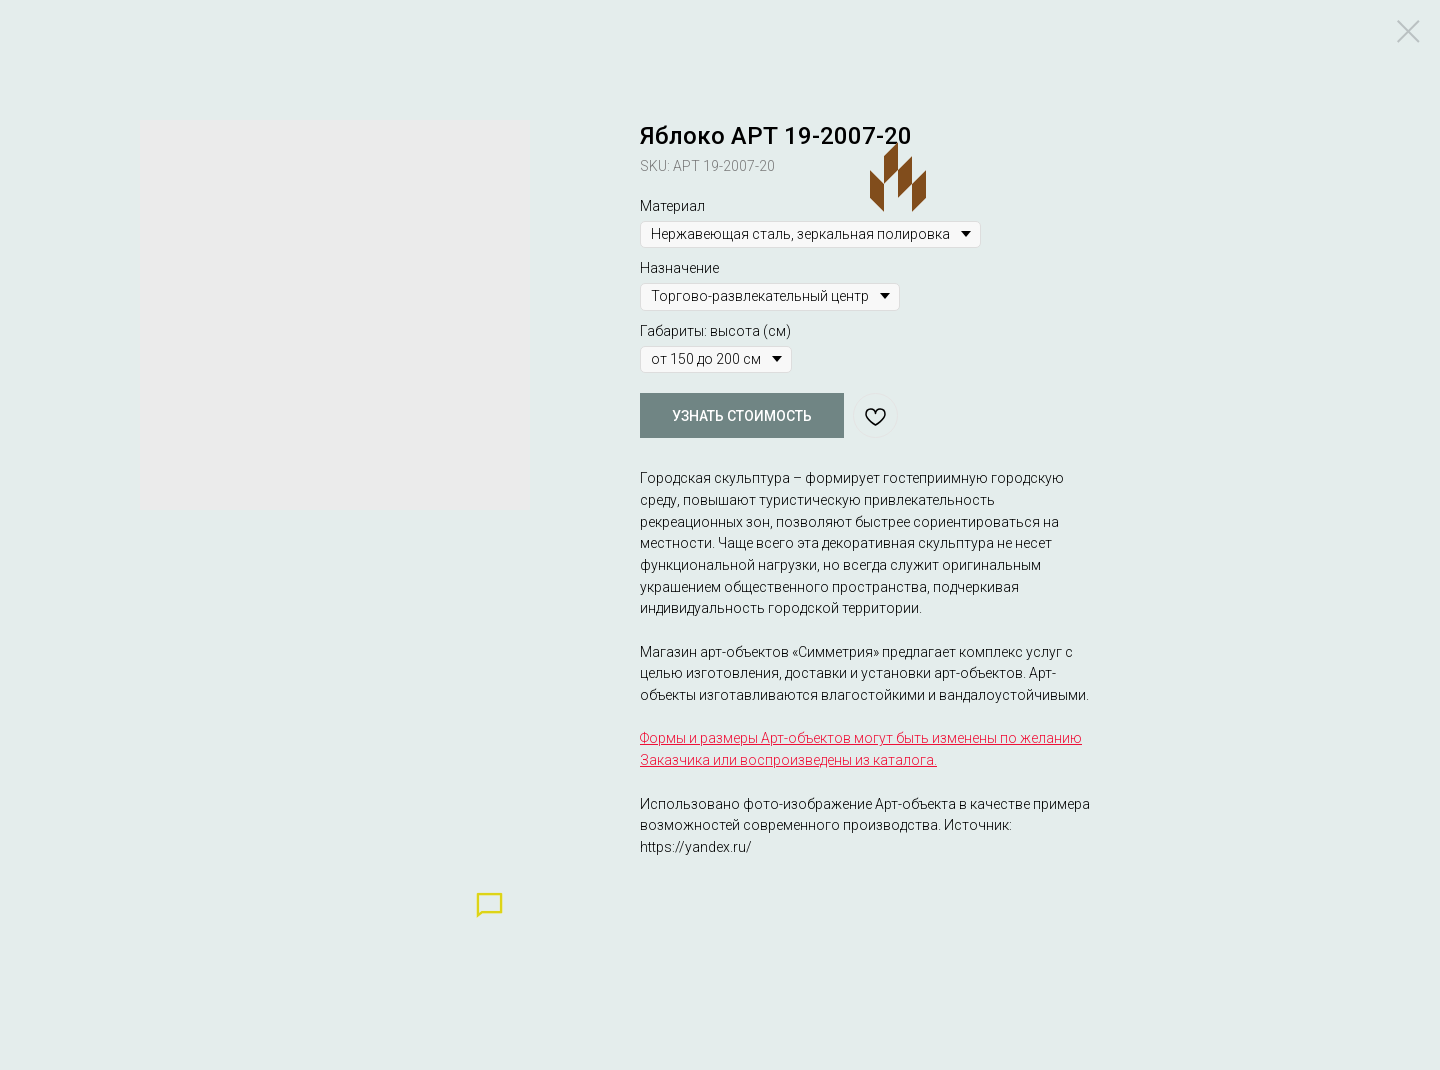  What do you see at coordinates (489, 904) in the screenshot?
I see `open chat or messaging` at bounding box center [489, 904].